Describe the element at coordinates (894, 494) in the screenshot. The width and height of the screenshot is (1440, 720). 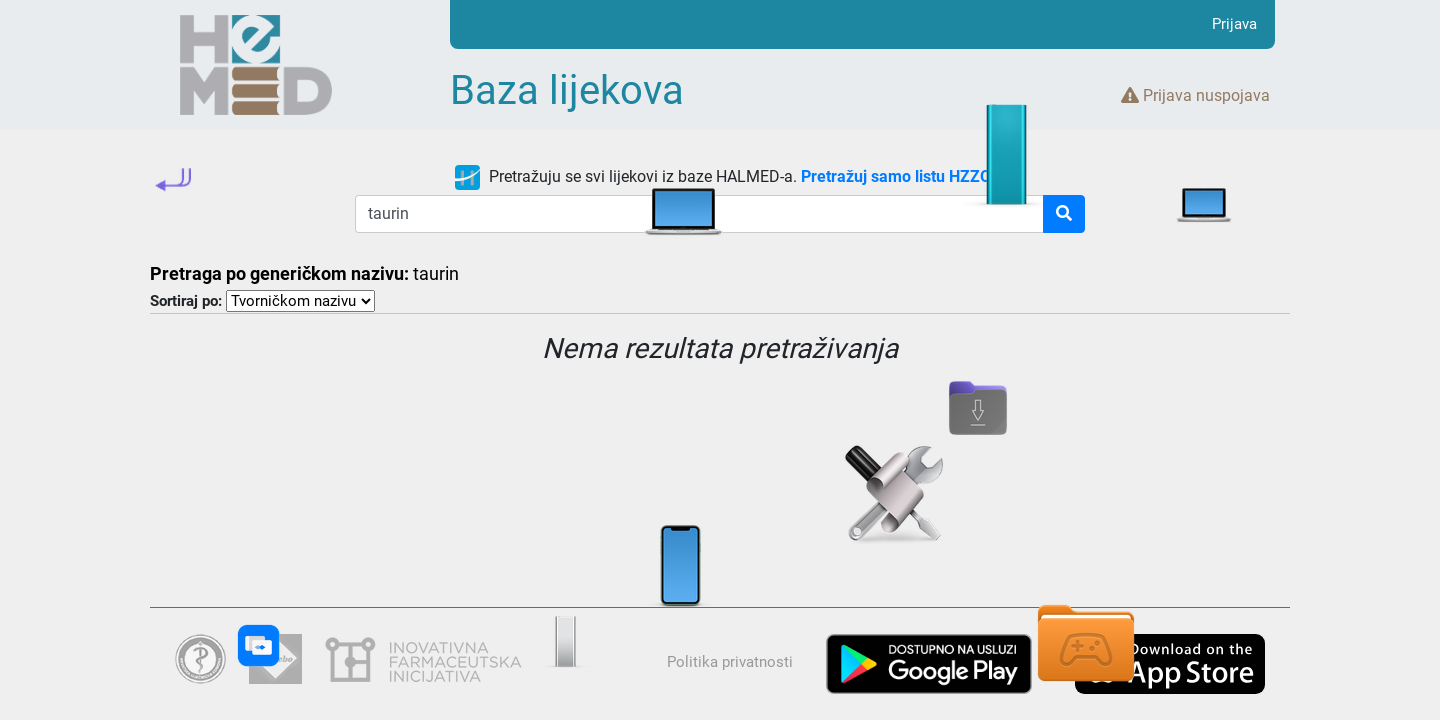
I see `open applescript utility for automation settings` at that location.